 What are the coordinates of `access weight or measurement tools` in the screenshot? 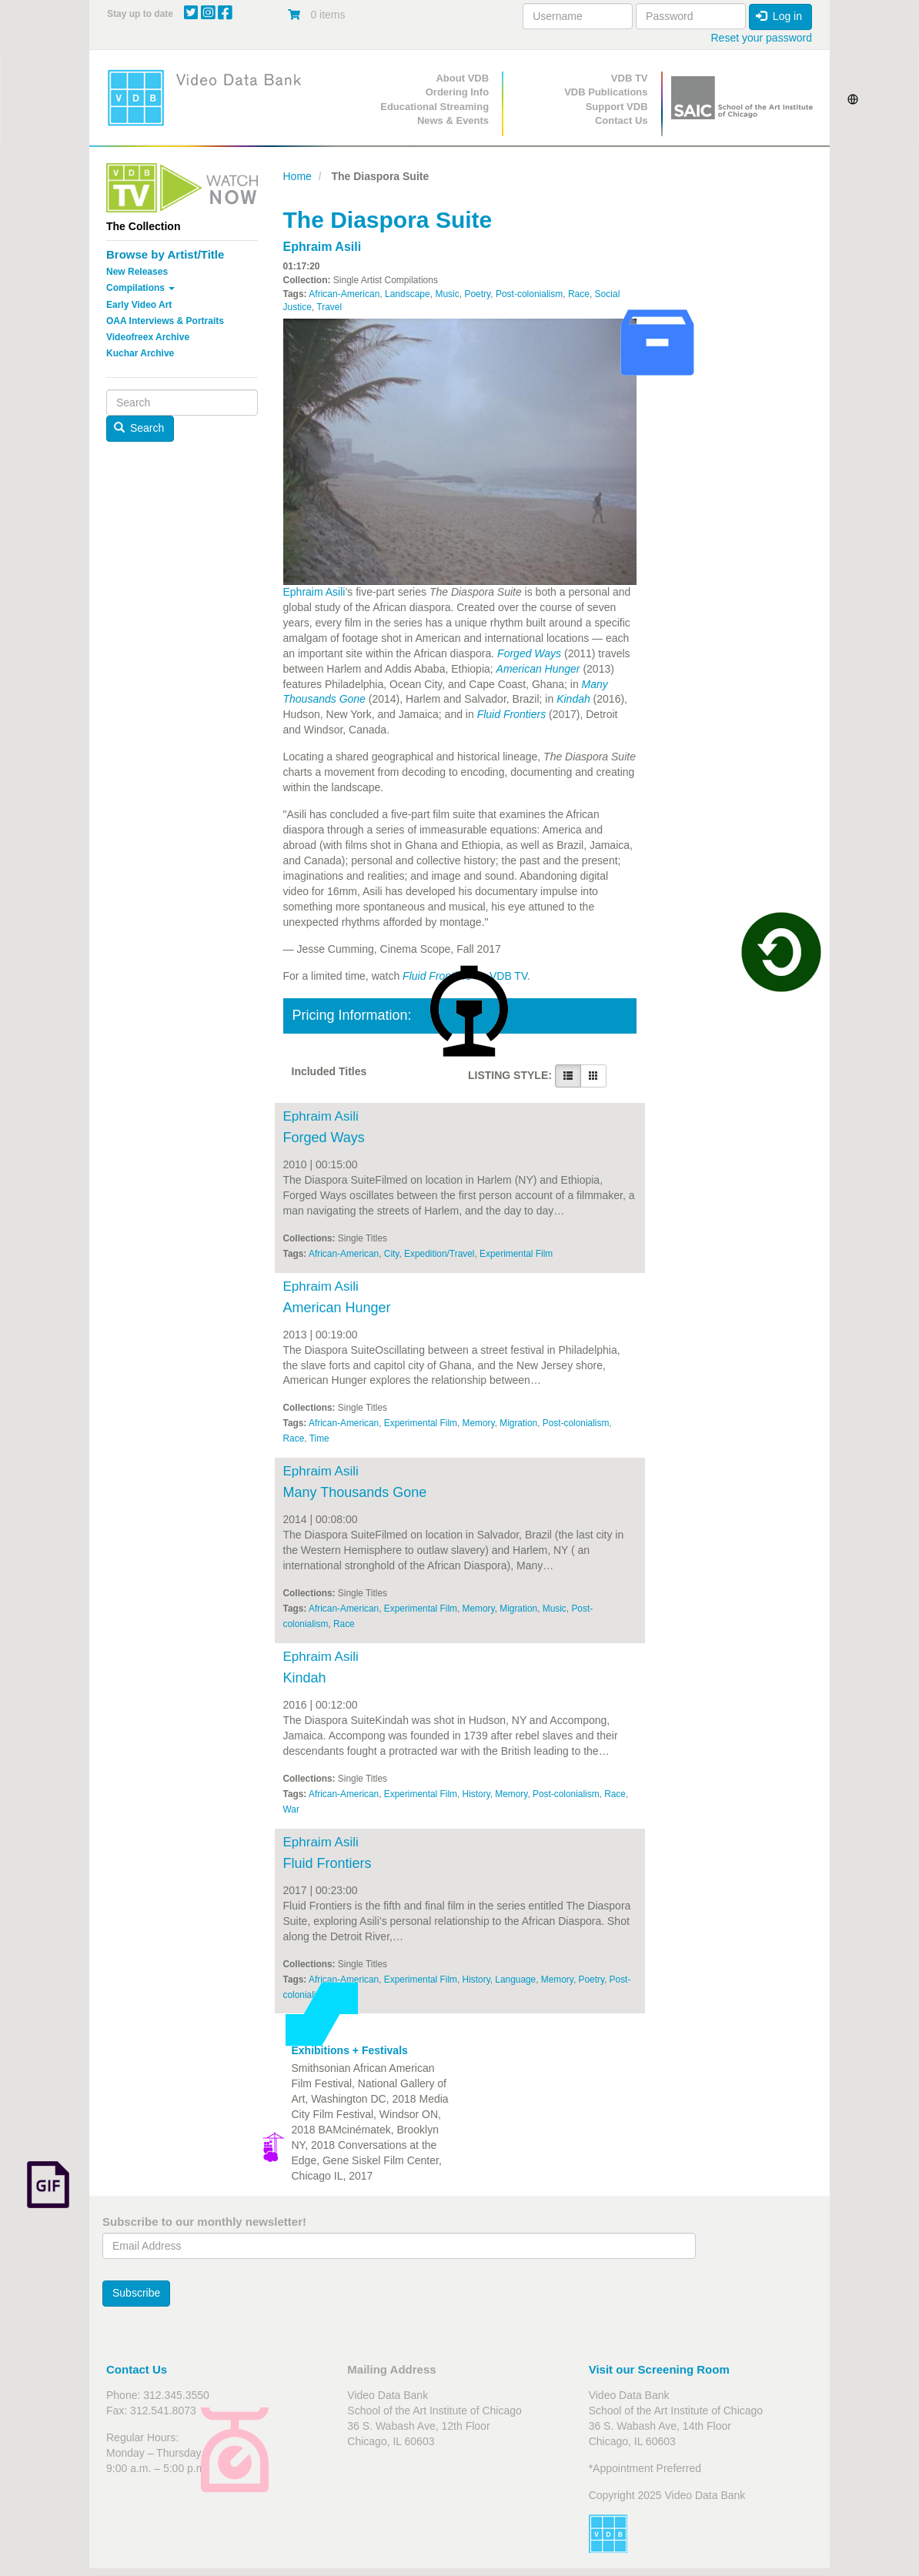 It's located at (235, 2450).